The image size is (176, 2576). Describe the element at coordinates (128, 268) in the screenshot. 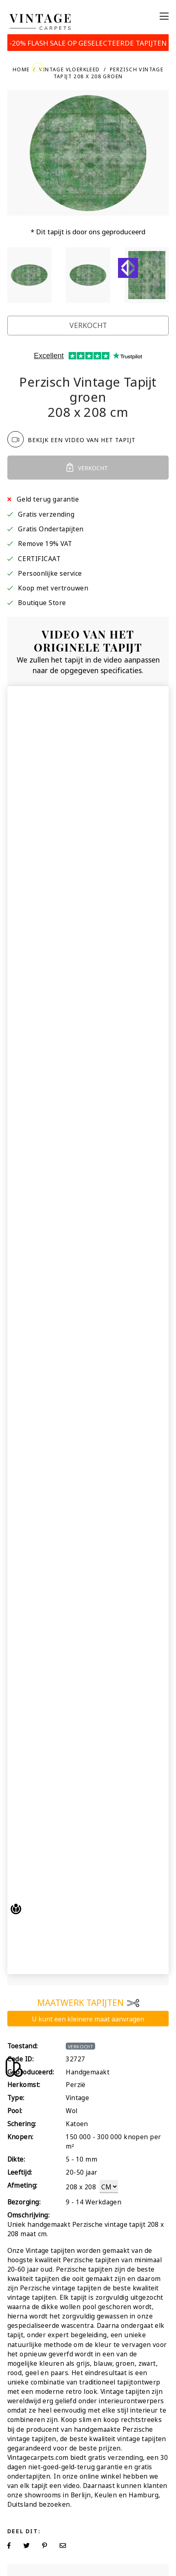

I see `são paulo metro official app or website` at that location.